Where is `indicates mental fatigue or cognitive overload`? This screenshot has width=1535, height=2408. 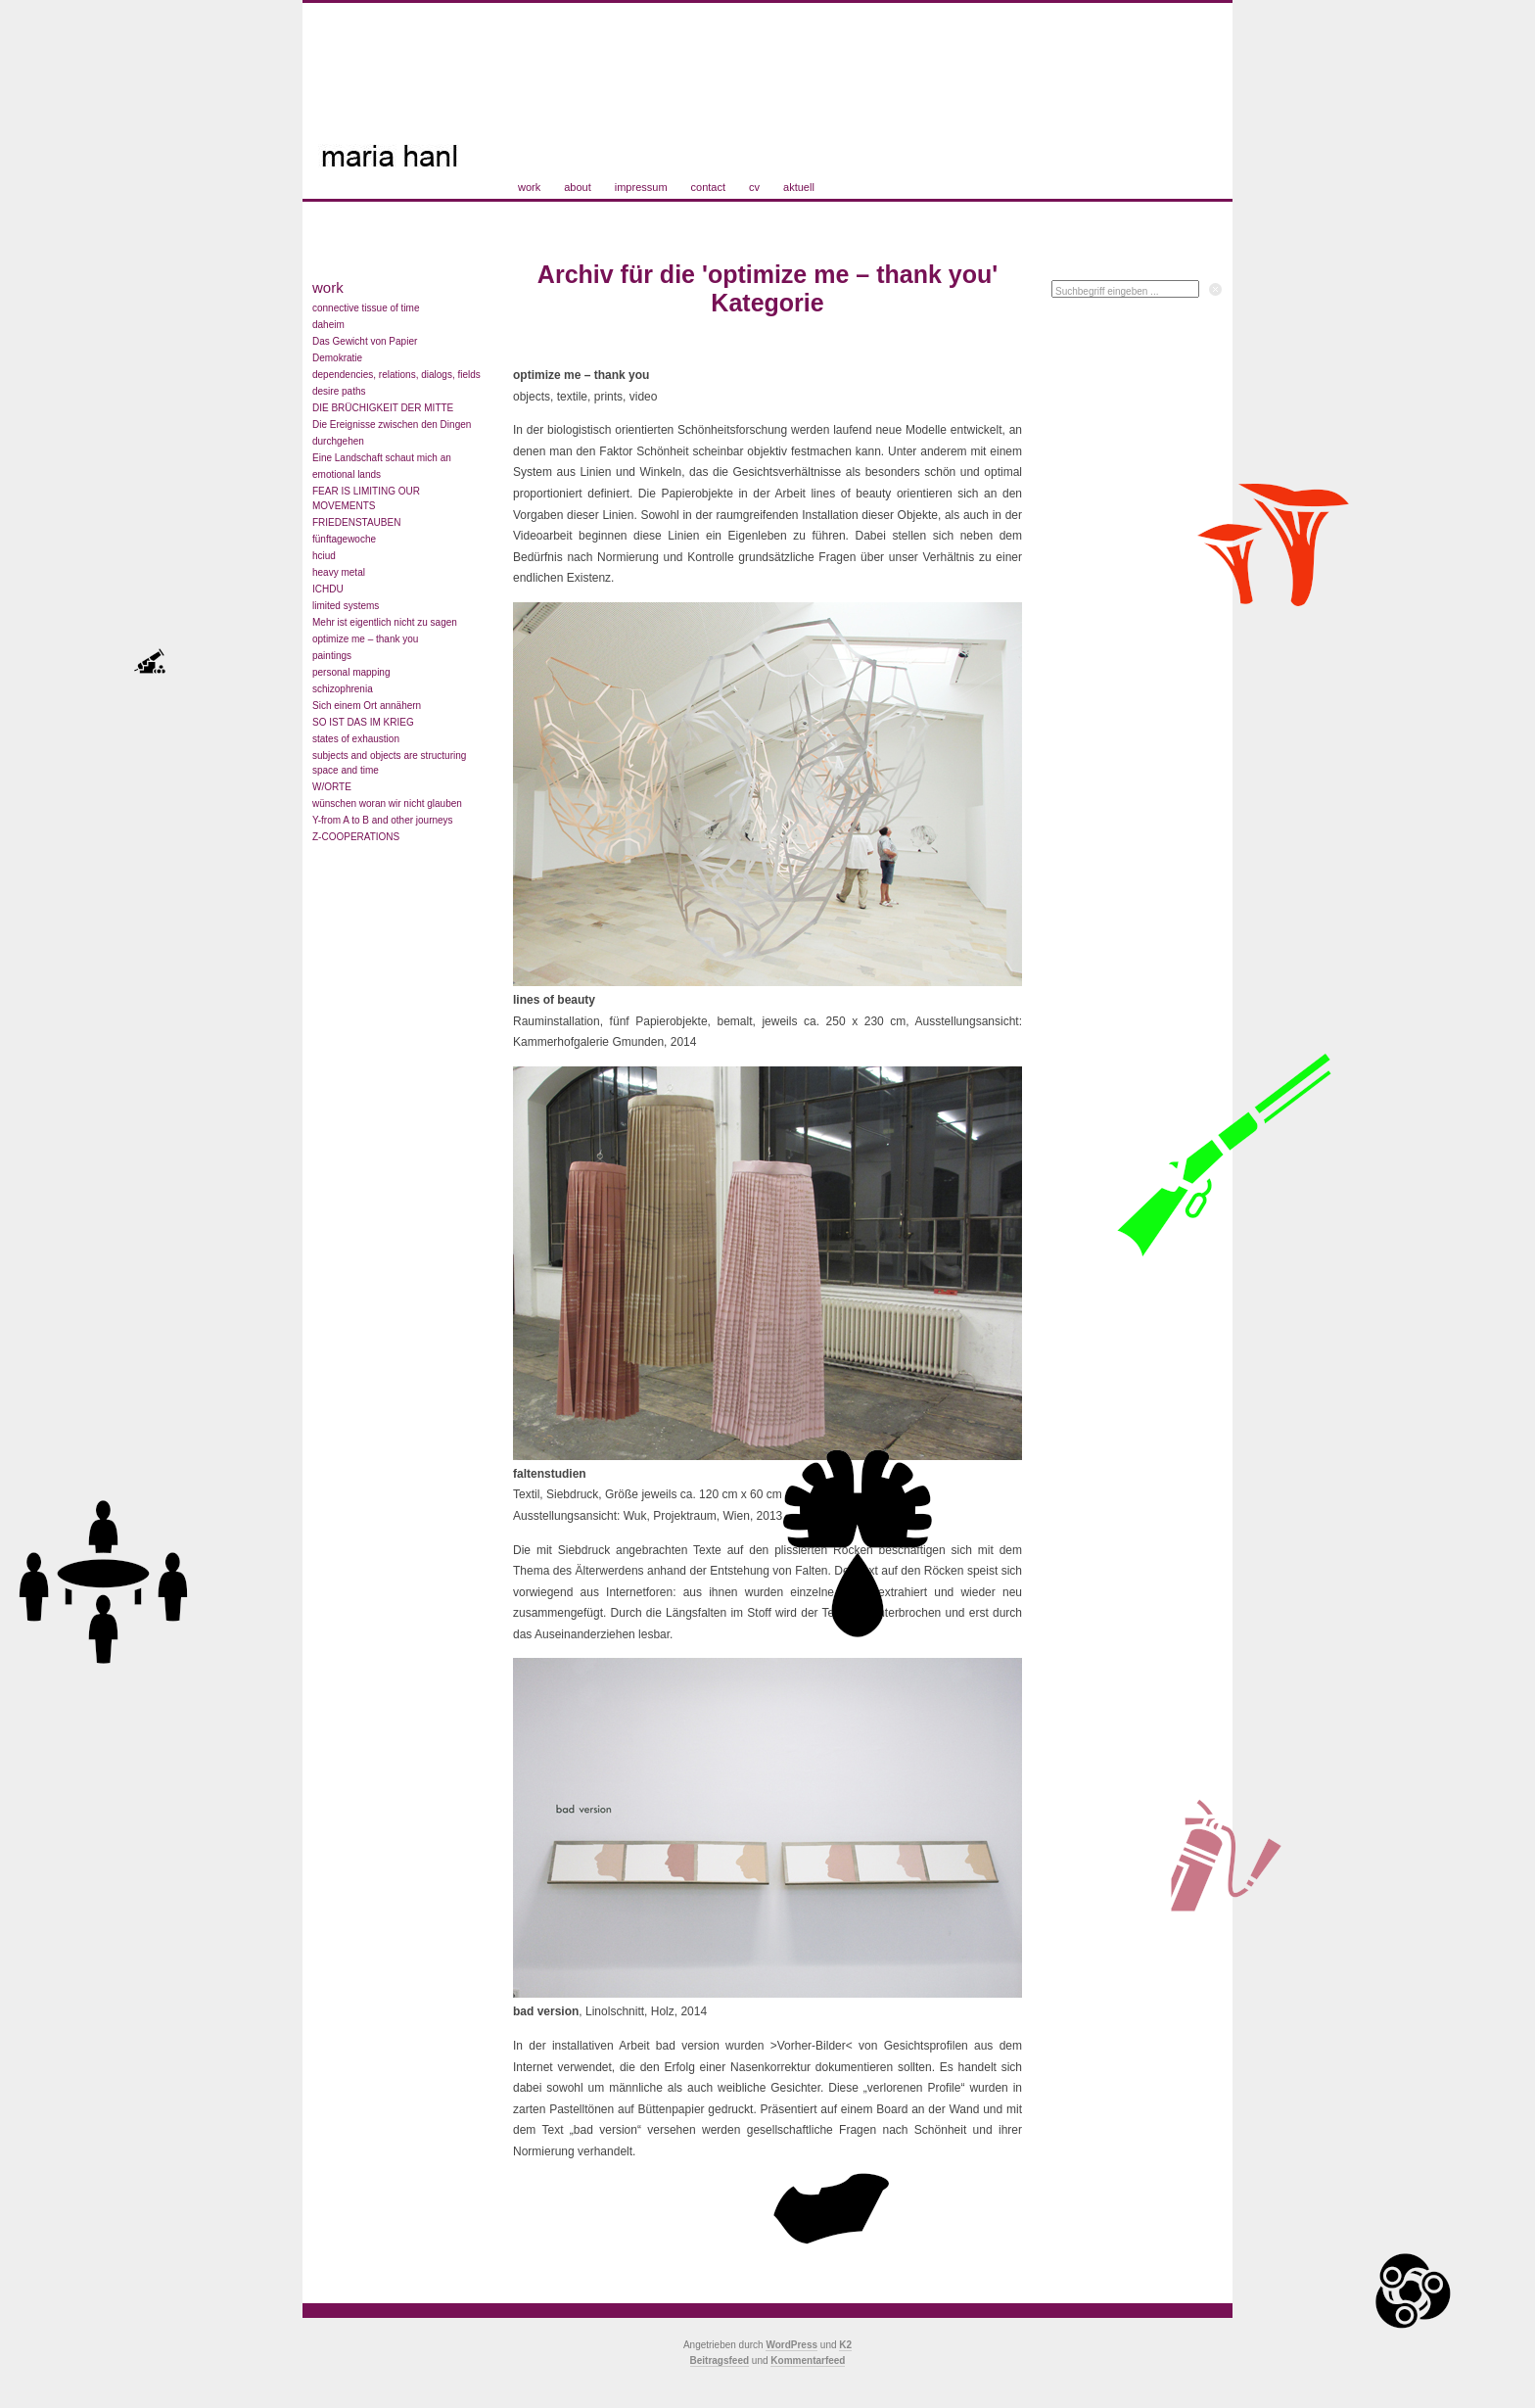 indicates mental fatigue or cognitive overload is located at coordinates (858, 1546).